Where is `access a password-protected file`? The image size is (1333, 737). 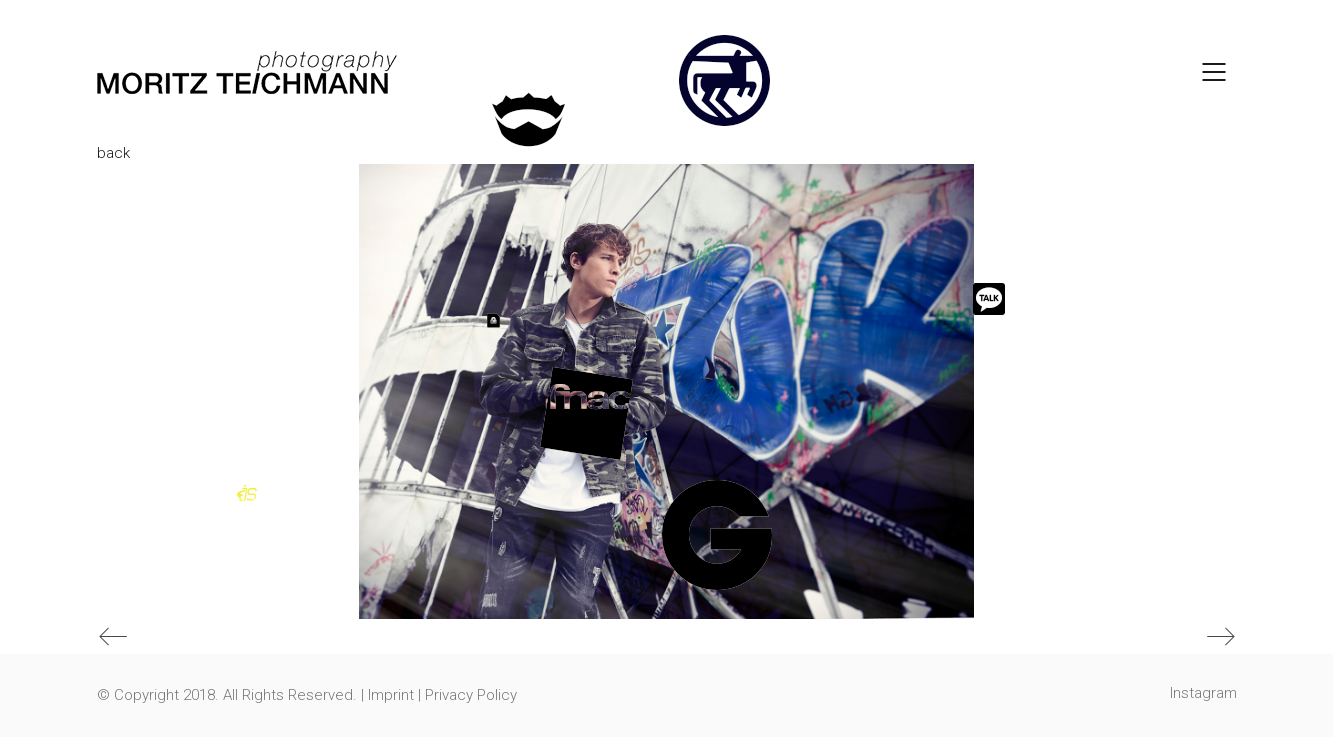 access a password-protected file is located at coordinates (493, 320).